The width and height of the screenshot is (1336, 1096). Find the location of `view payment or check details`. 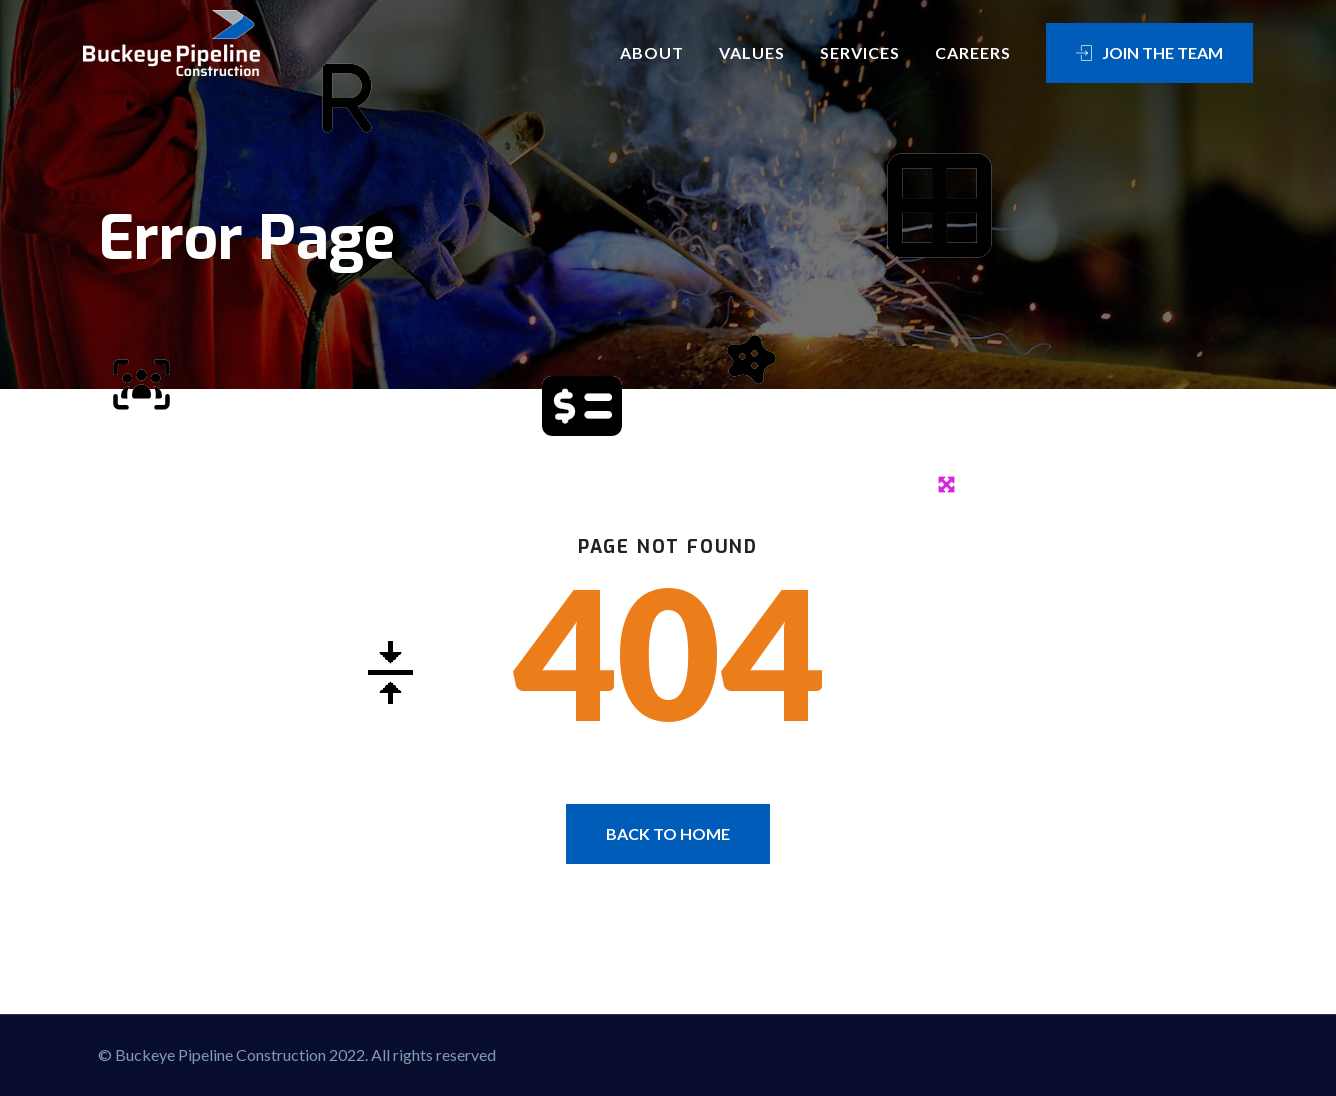

view payment or check details is located at coordinates (582, 406).